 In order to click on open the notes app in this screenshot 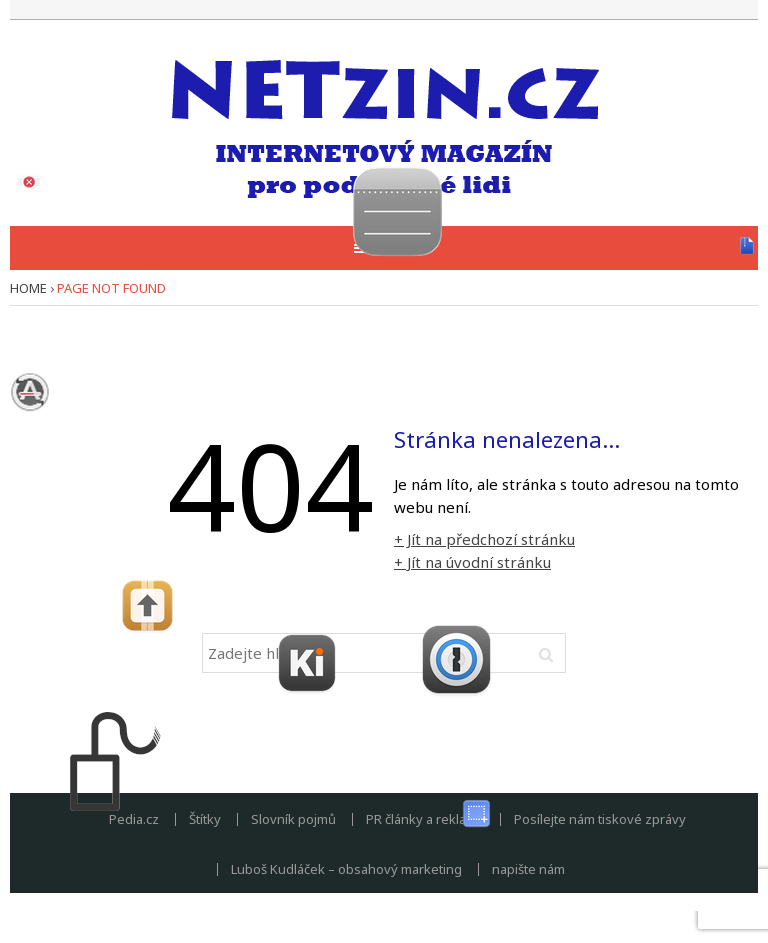, I will do `click(397, 211)`.